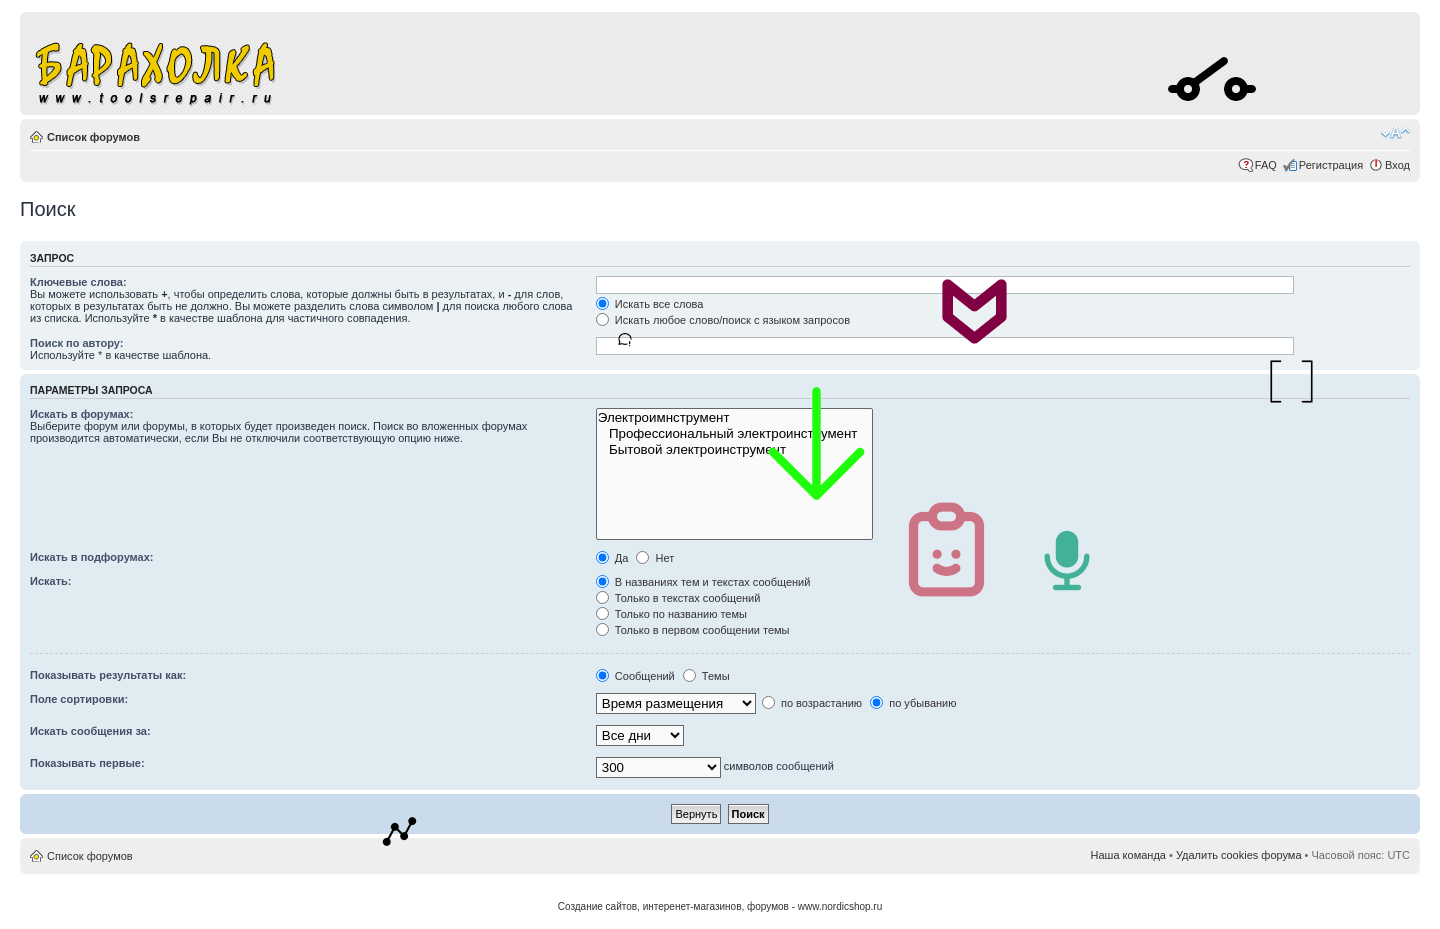 Image resolution: width=1440 pixels, height=929 pixels. What do you see at coordinates (625, 339) in the screenshot?
I see `indicates an urgent or important message` at bounding box center [625, 339].